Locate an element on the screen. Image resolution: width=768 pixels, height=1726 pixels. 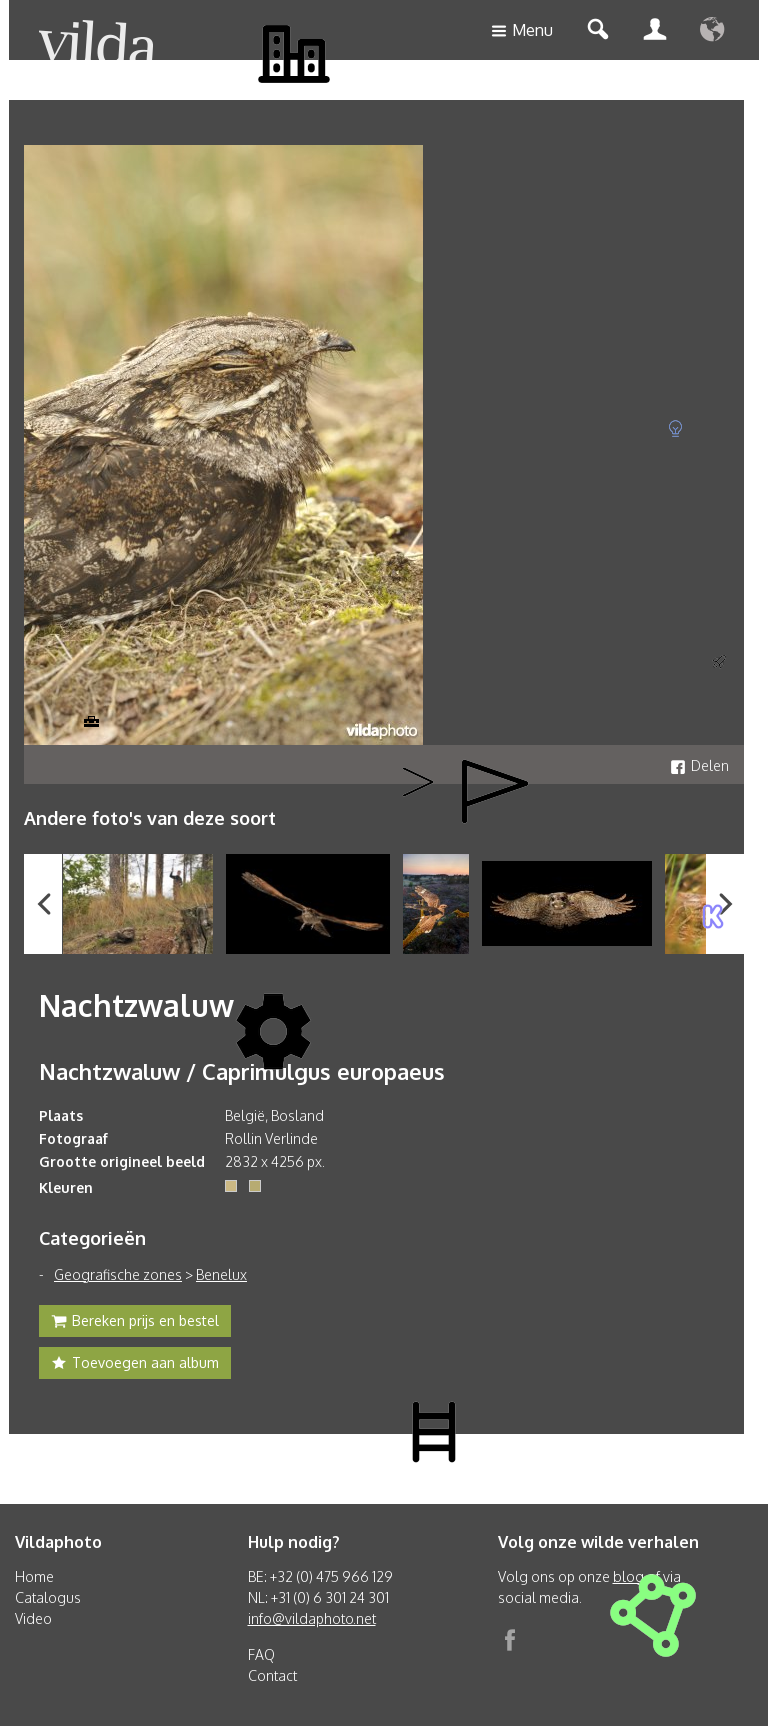
access polygon or shape drawing tool is located at coordinates (654, 1615).